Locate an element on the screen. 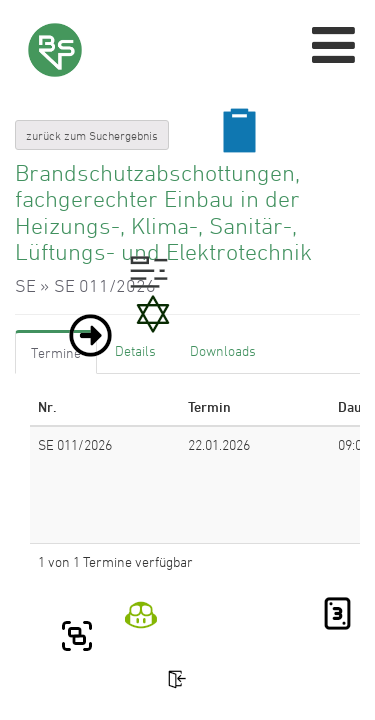  sign in to your account is located at coordinates (176, 678).